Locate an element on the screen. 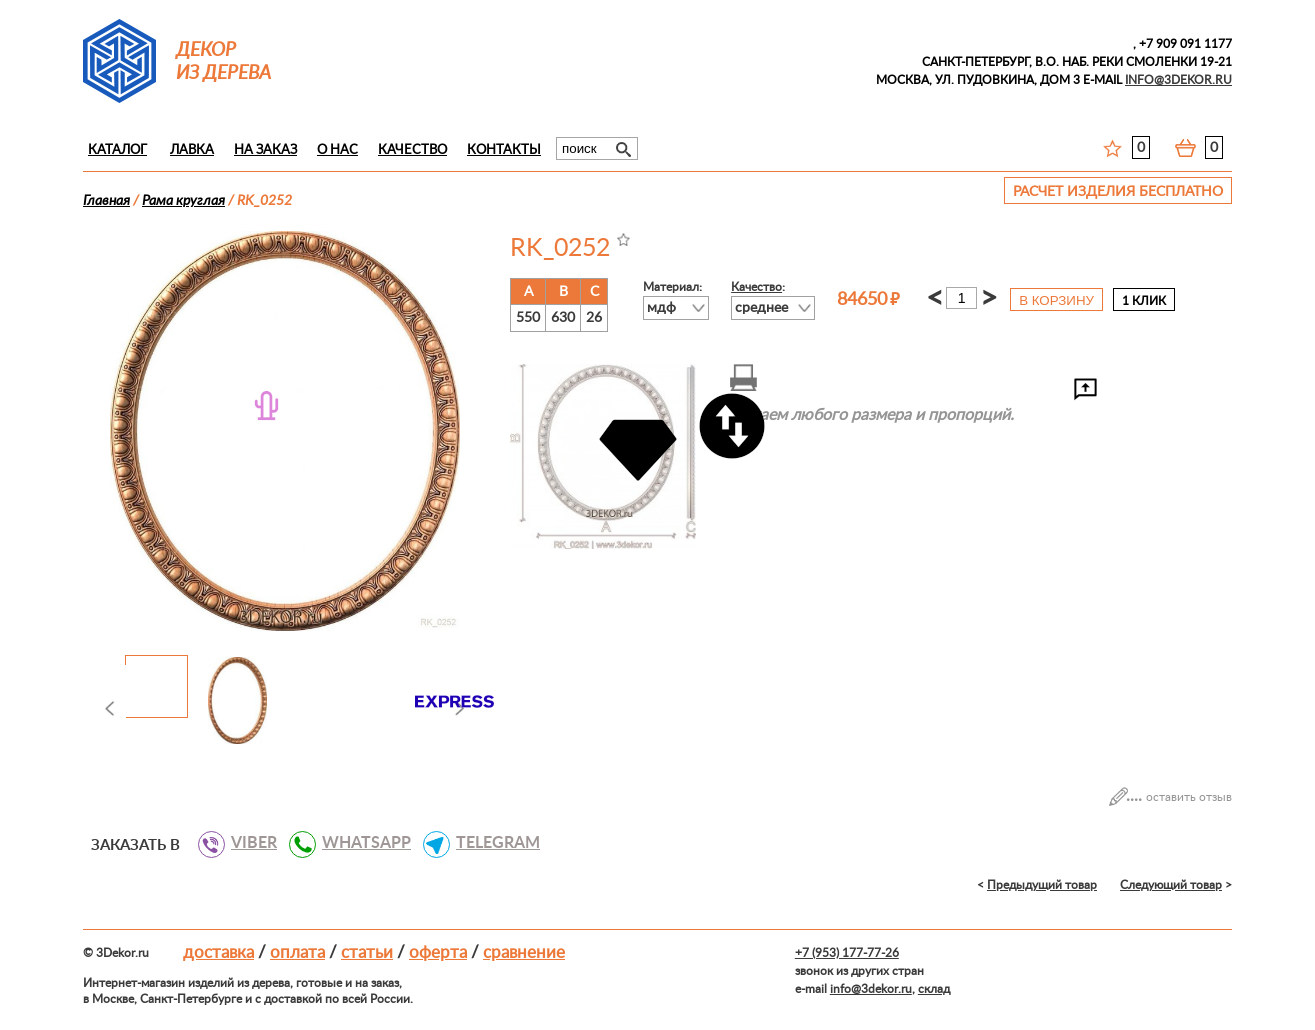 The height and width of the screenshot is (1030, 1315). indicates VIP or premium membership status is located at coordinates (638, 449).